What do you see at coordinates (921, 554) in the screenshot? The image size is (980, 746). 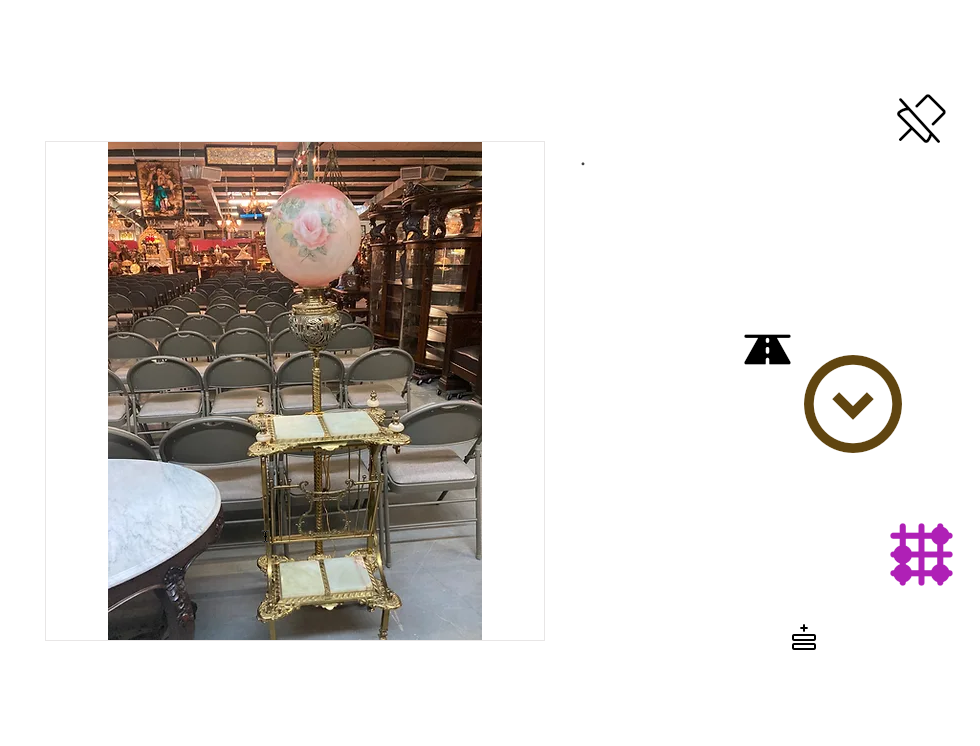 I see `view data grid or chart visualization` at bounding box center [921, 554].